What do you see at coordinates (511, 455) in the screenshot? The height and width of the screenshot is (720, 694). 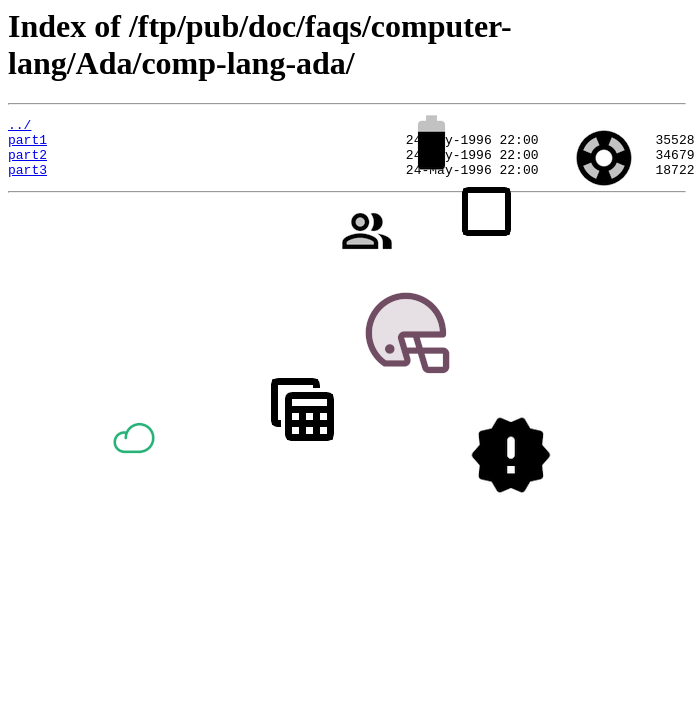 I see `indicates new or recently added content` at bounding box center [511, 455].